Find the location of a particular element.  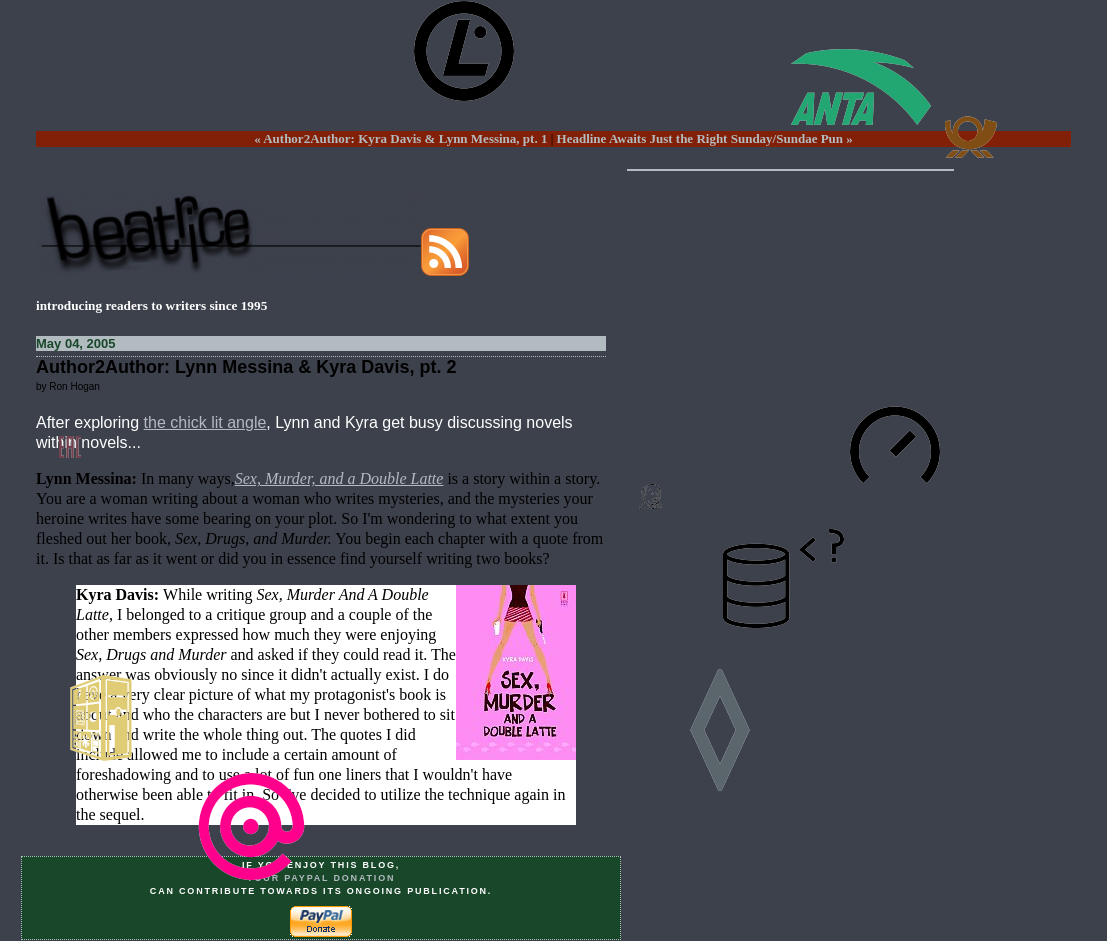

private division game publisher logo is located at coordinates (720, 730).